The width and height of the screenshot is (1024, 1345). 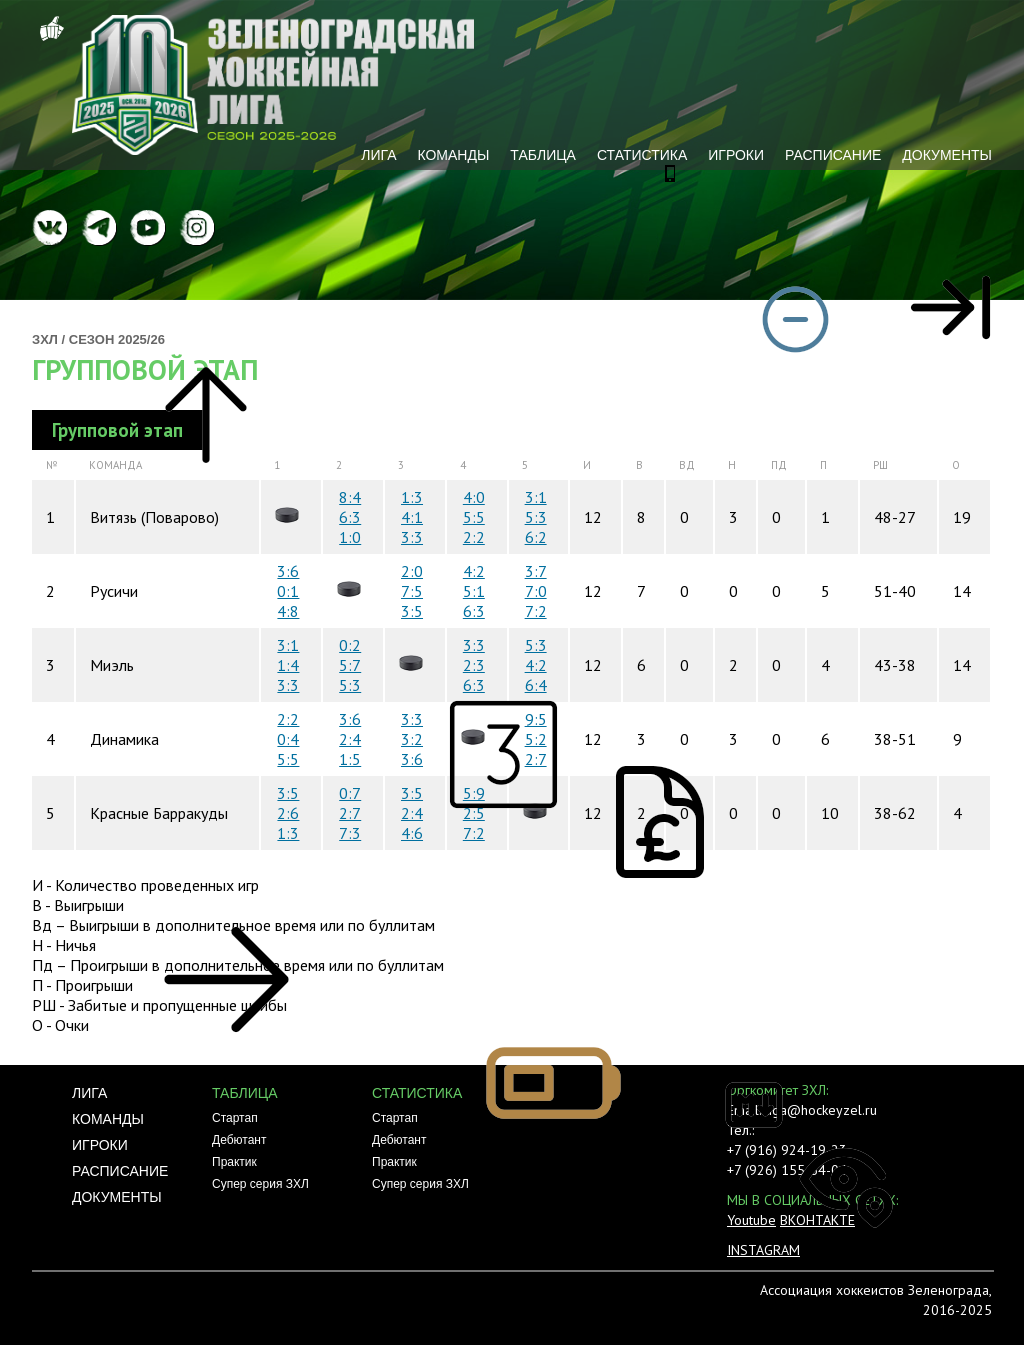 I want to click on move item to the end of a list, so click(x=950, y=307).